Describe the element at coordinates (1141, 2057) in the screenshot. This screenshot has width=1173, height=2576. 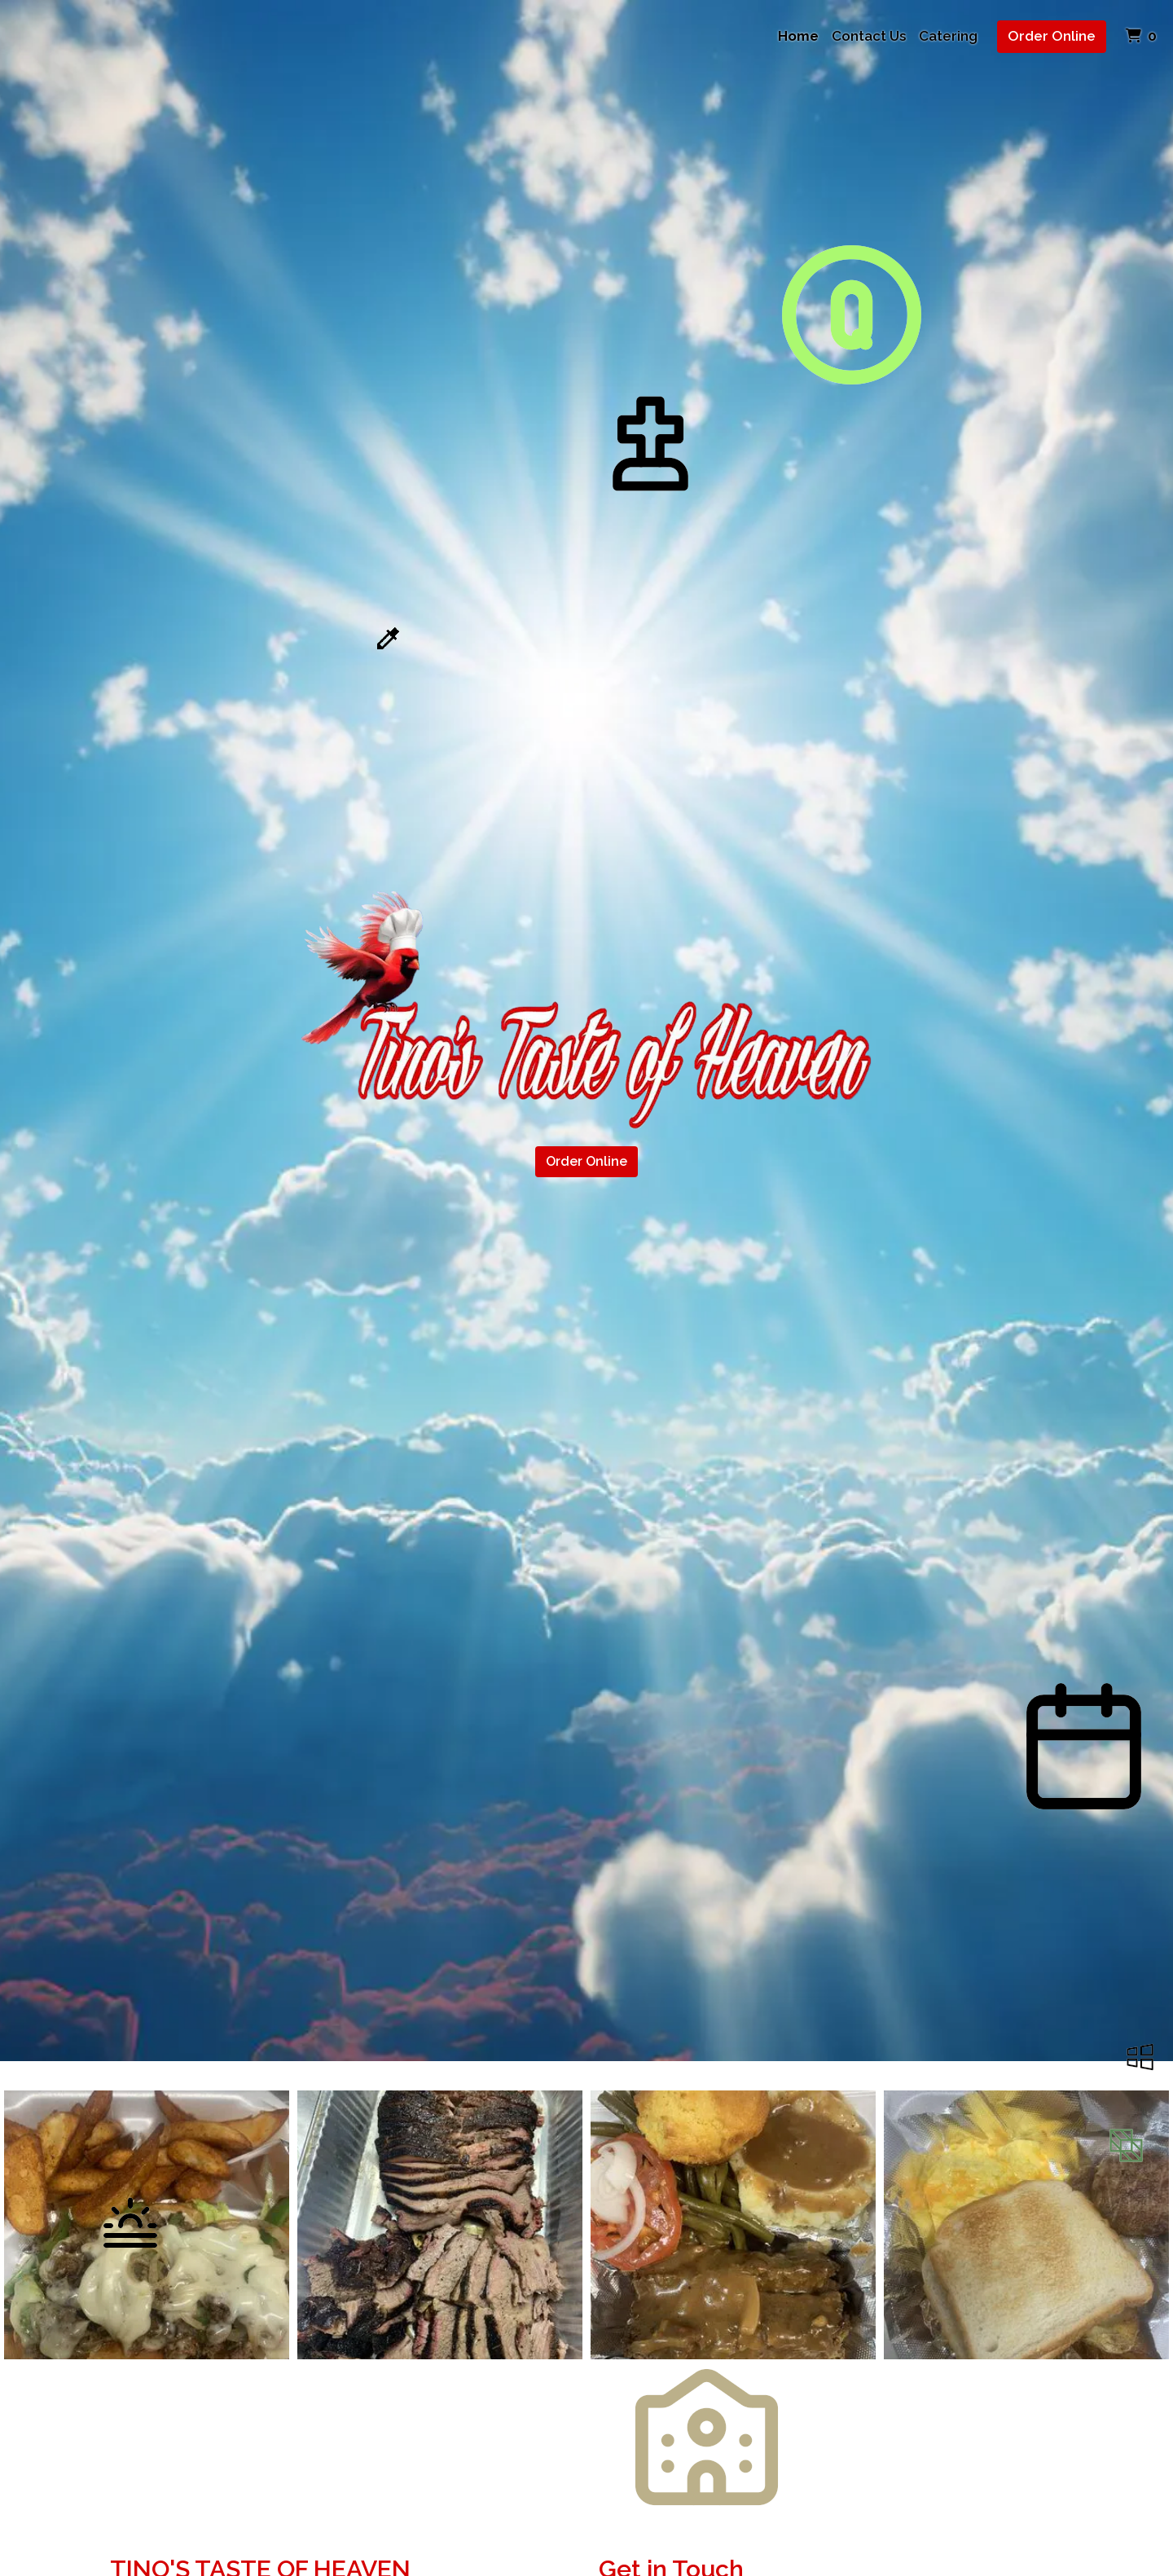
I see `open windows start menu` at that location.